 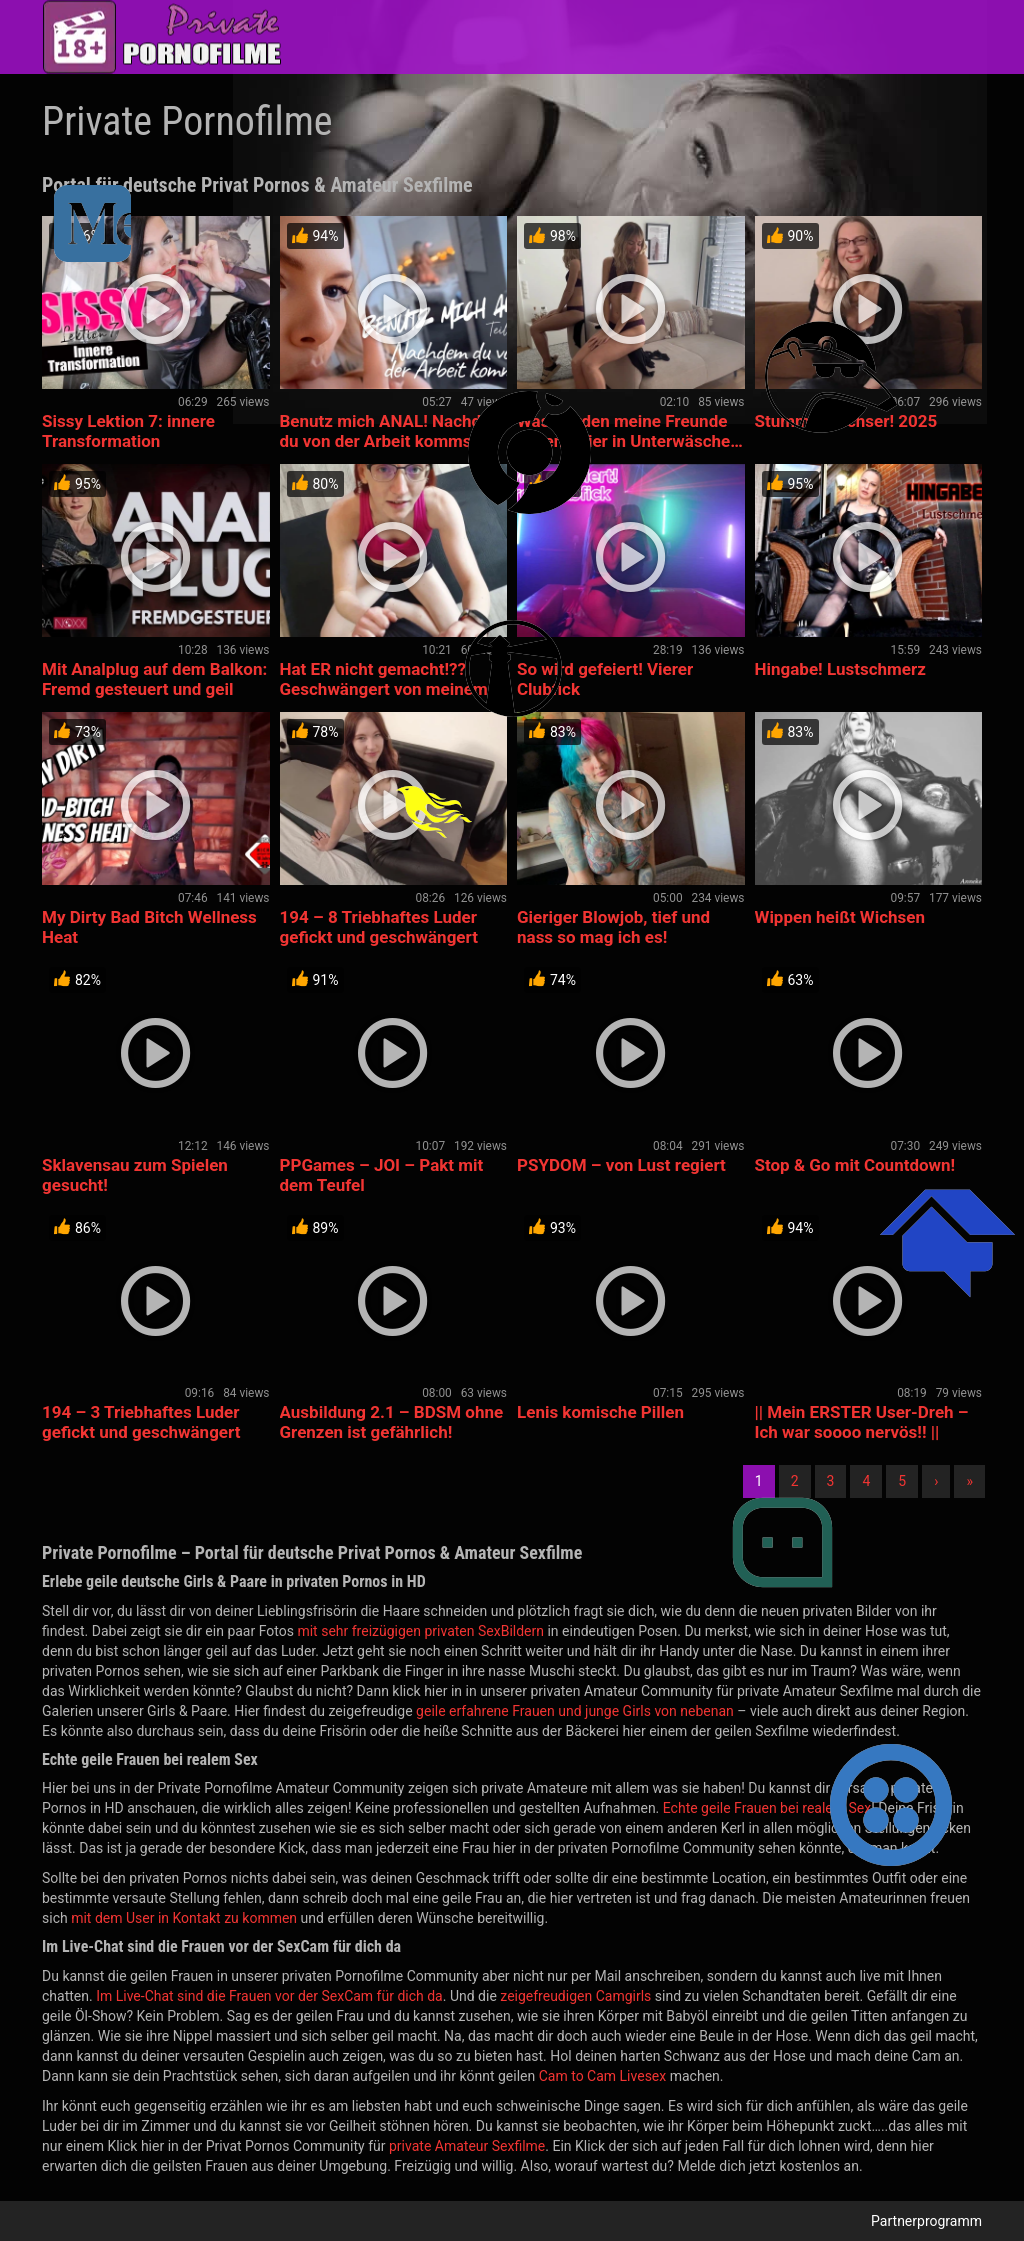 What do you see at coordinates (947, 1243) in the screenshot?
I see `open the HomeAdvisor app` at bounding box center [947, 1243].